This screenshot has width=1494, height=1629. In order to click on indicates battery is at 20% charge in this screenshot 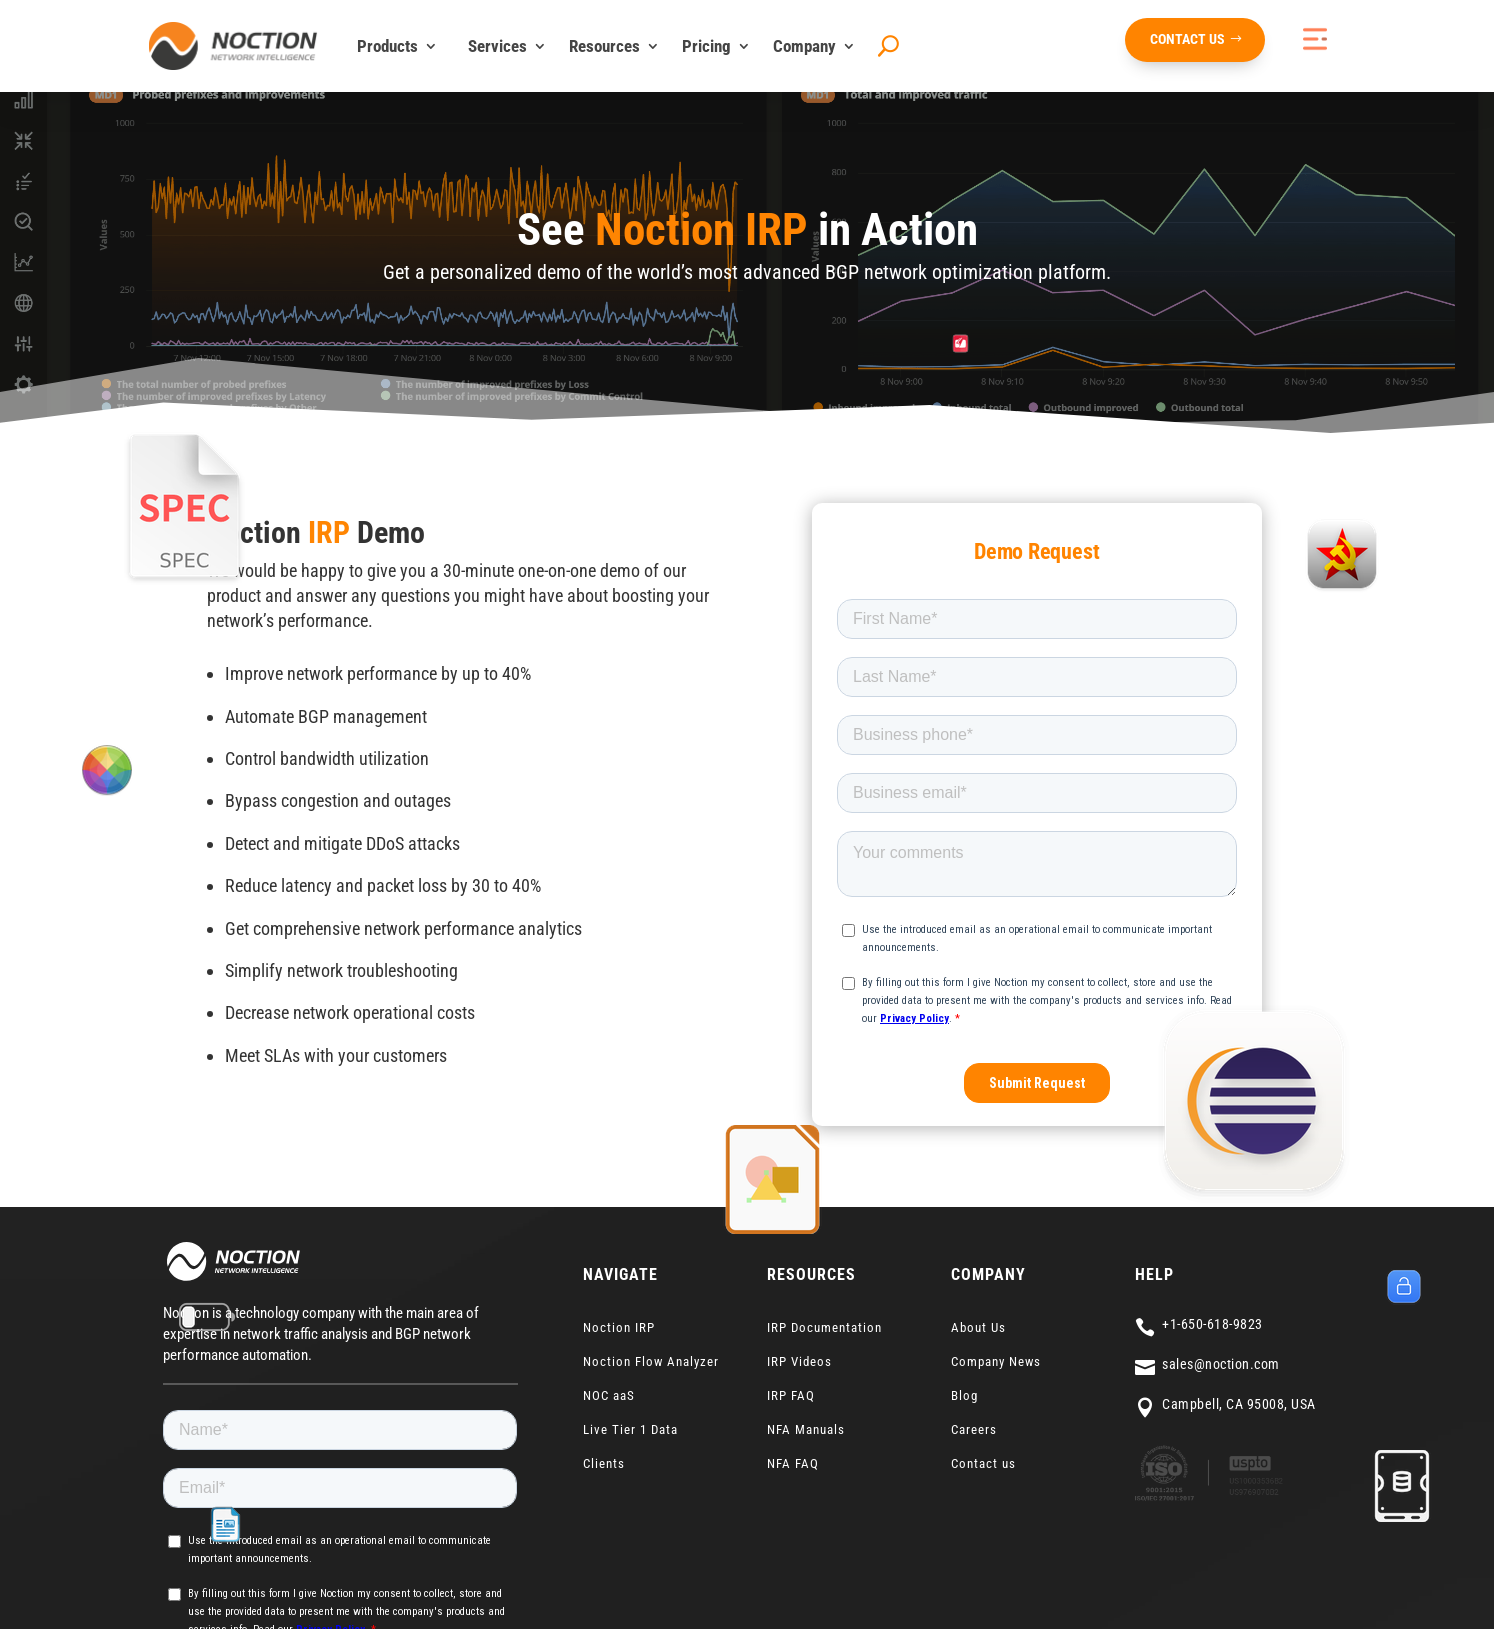, I will do `click(207, 1317)`.